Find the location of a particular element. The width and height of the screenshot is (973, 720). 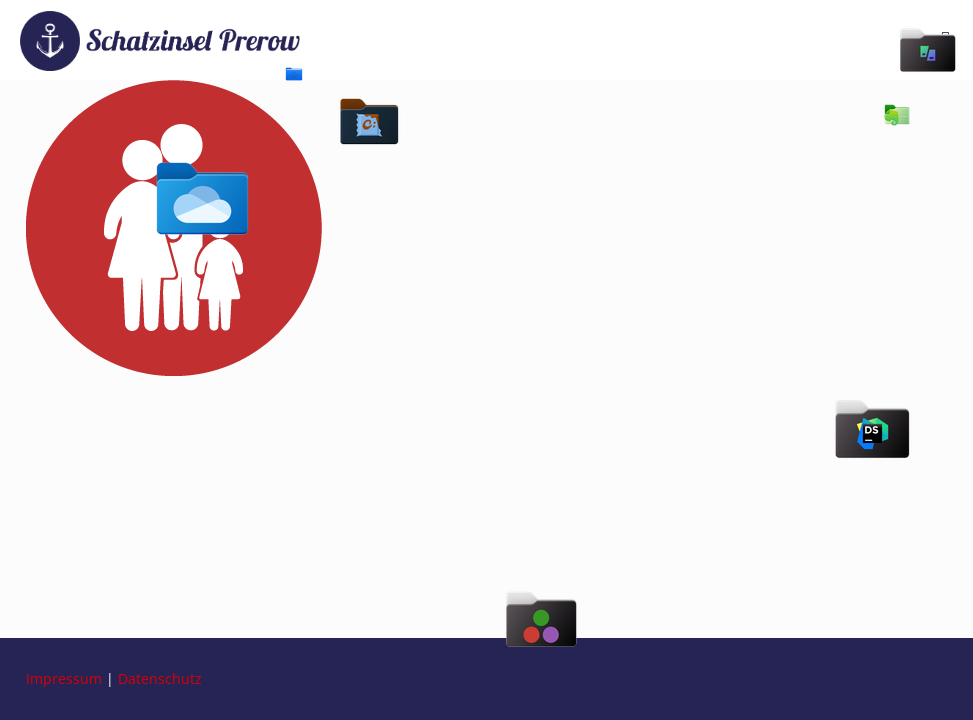

open evernote folder is located at coordinates (897, 115).